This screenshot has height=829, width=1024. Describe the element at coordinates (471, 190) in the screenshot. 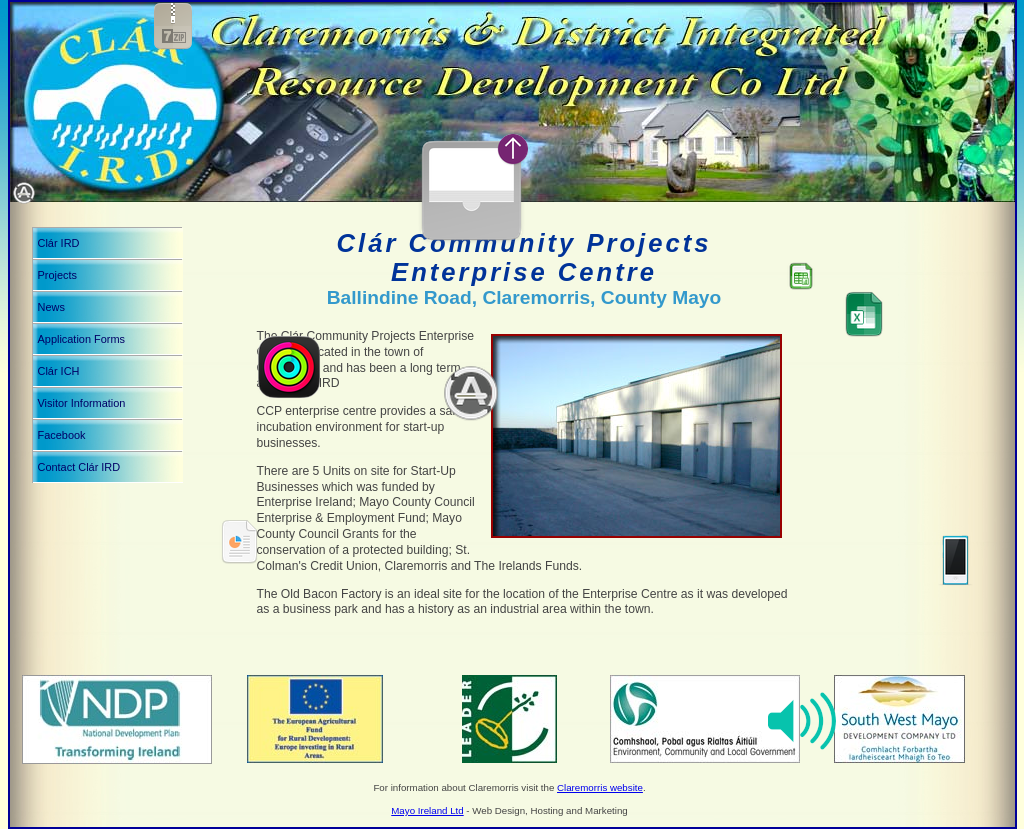

I see `sync inbox and outbox mail` at that location.